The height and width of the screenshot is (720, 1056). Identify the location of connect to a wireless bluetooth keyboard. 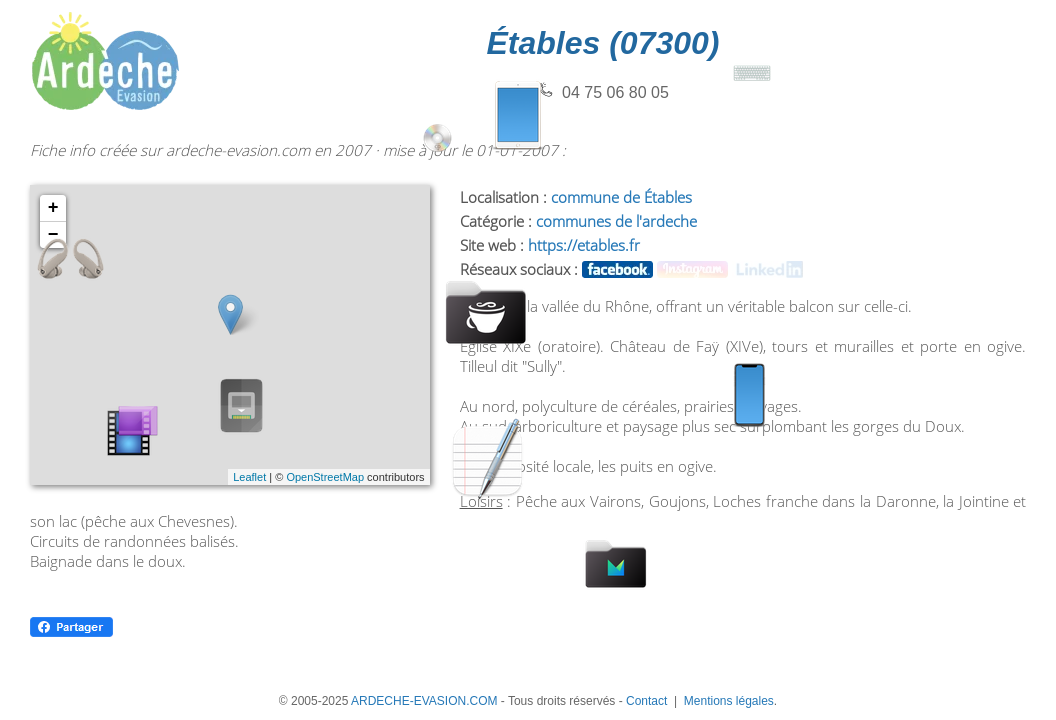
(752, 73).